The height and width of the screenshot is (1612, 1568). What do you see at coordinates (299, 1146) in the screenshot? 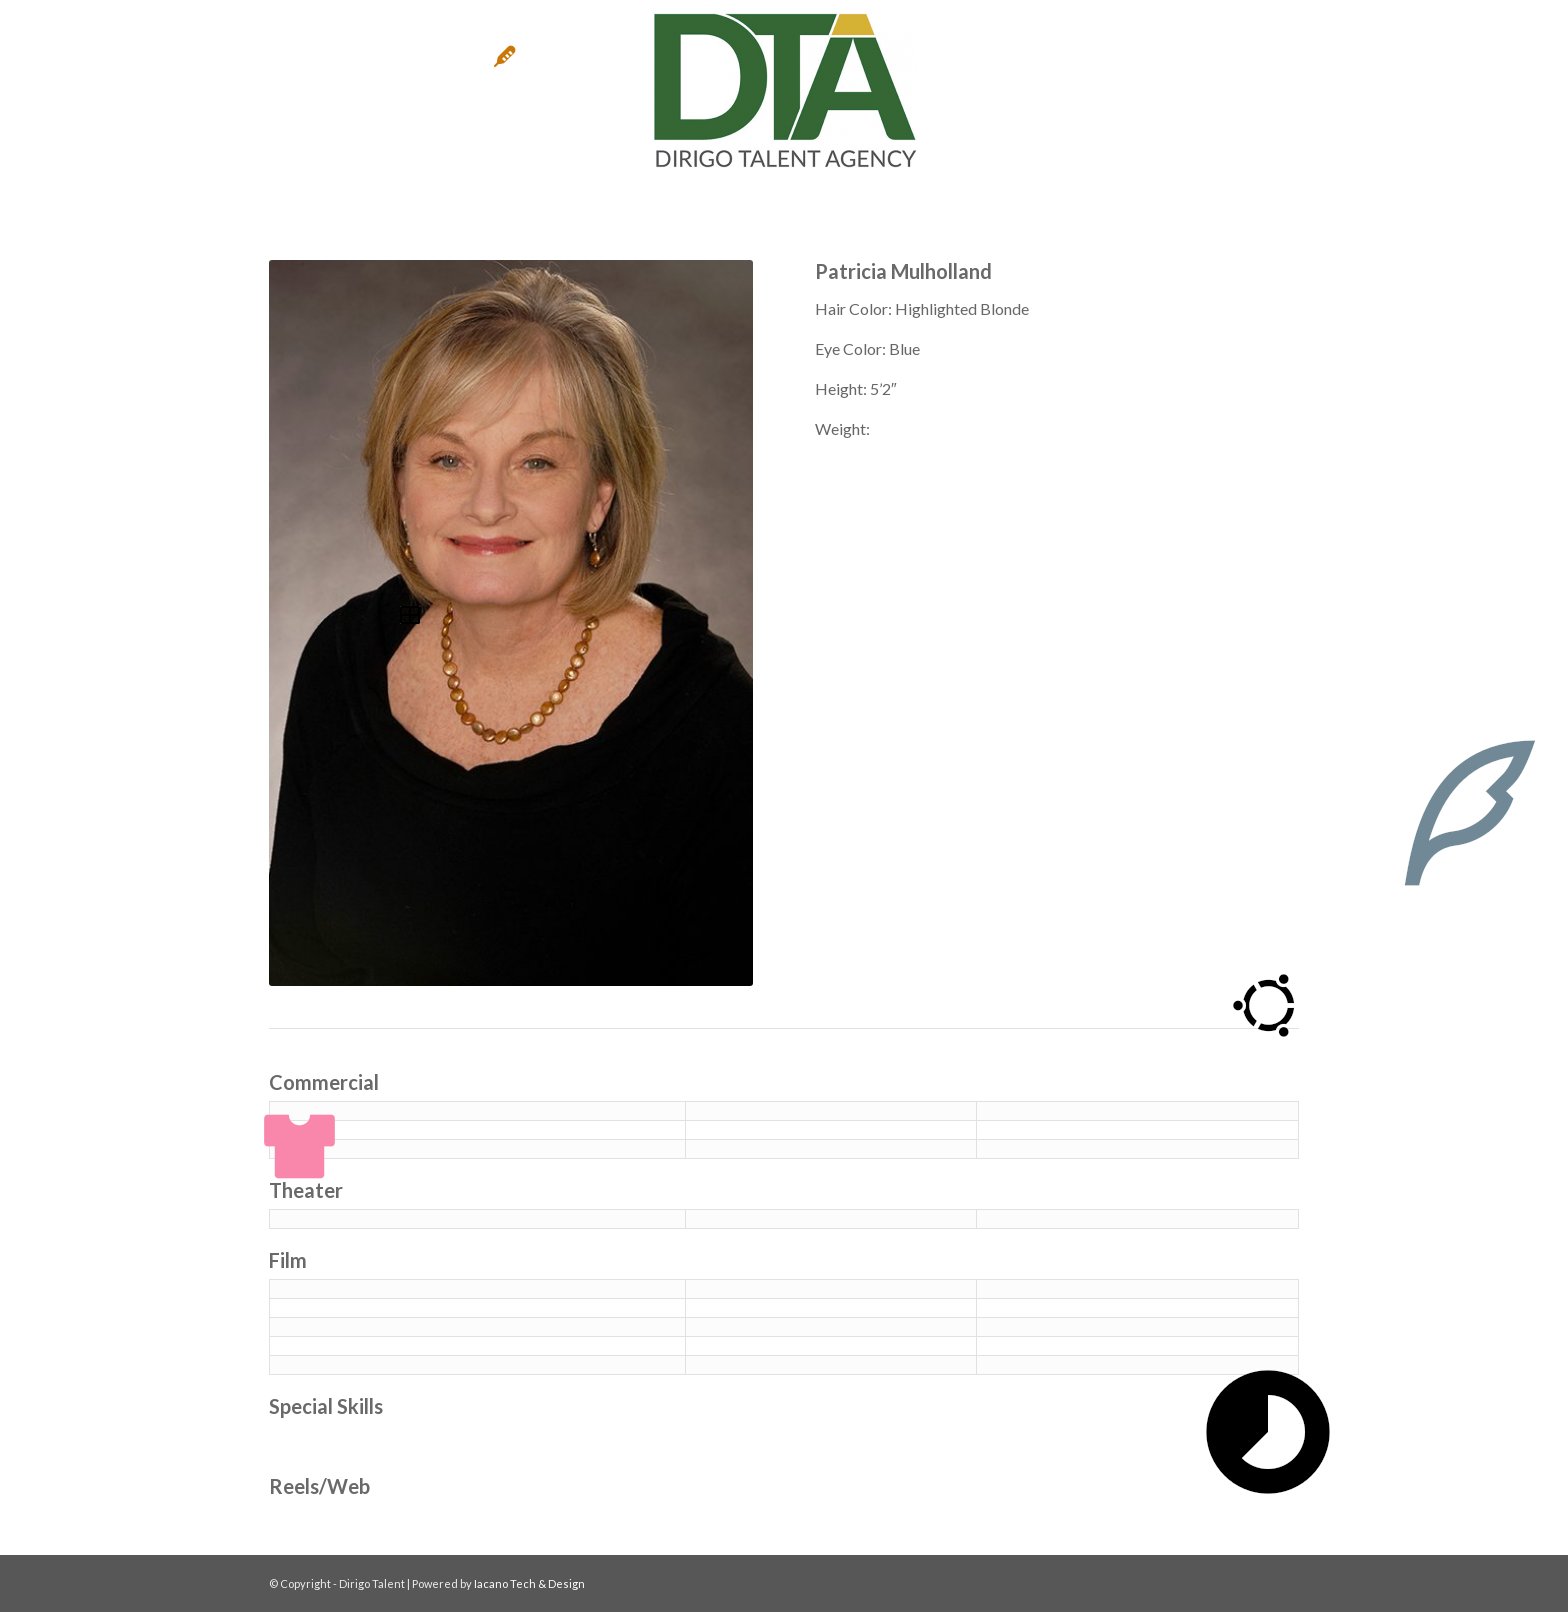
I see `browse clothing or apparel items` at bounding box center [299, 1146].